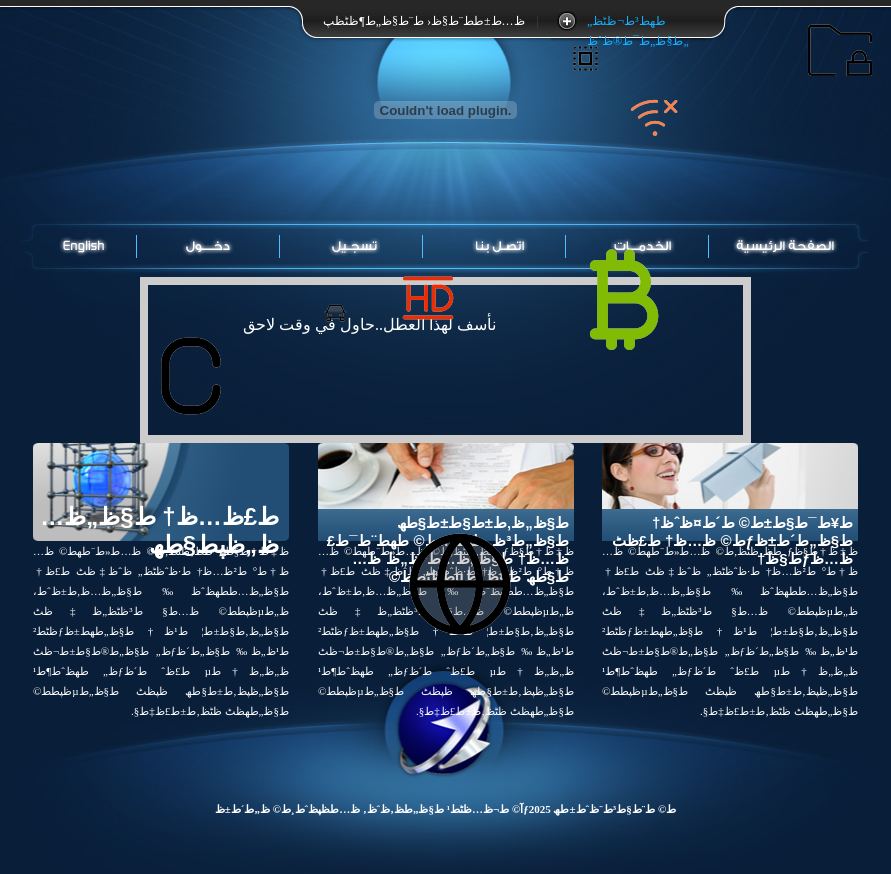 The width and height of the screenshot is (891, 874). What do you see at coordinates (335, 313) in the screenshot?
I see `access vehicle or car-related features` at bounding box center [335, 313].